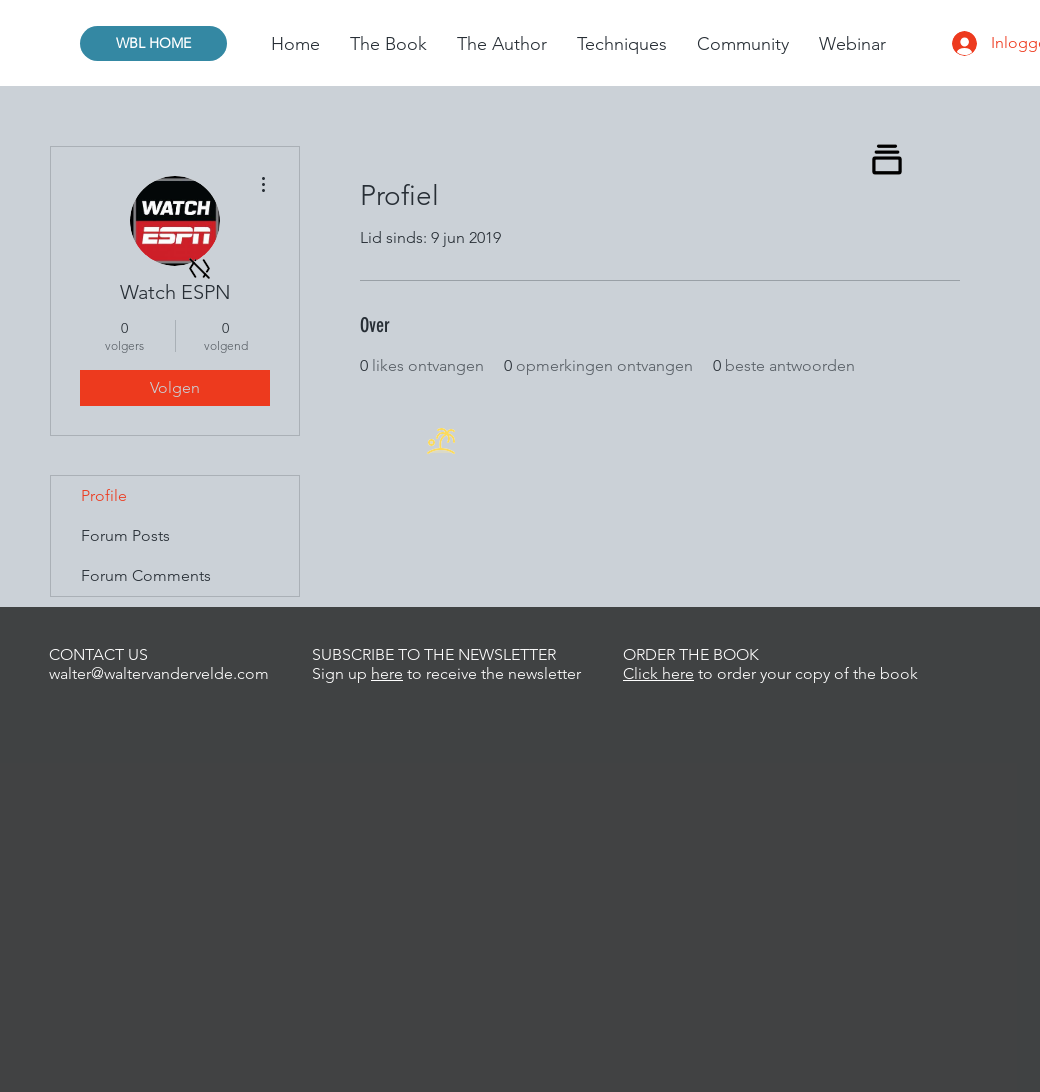 The width and height of the screenshot is (1040, 1092). Describe the element at coordinates (199, 268) in the screenshot. I see `disable code or markup view` at that location.